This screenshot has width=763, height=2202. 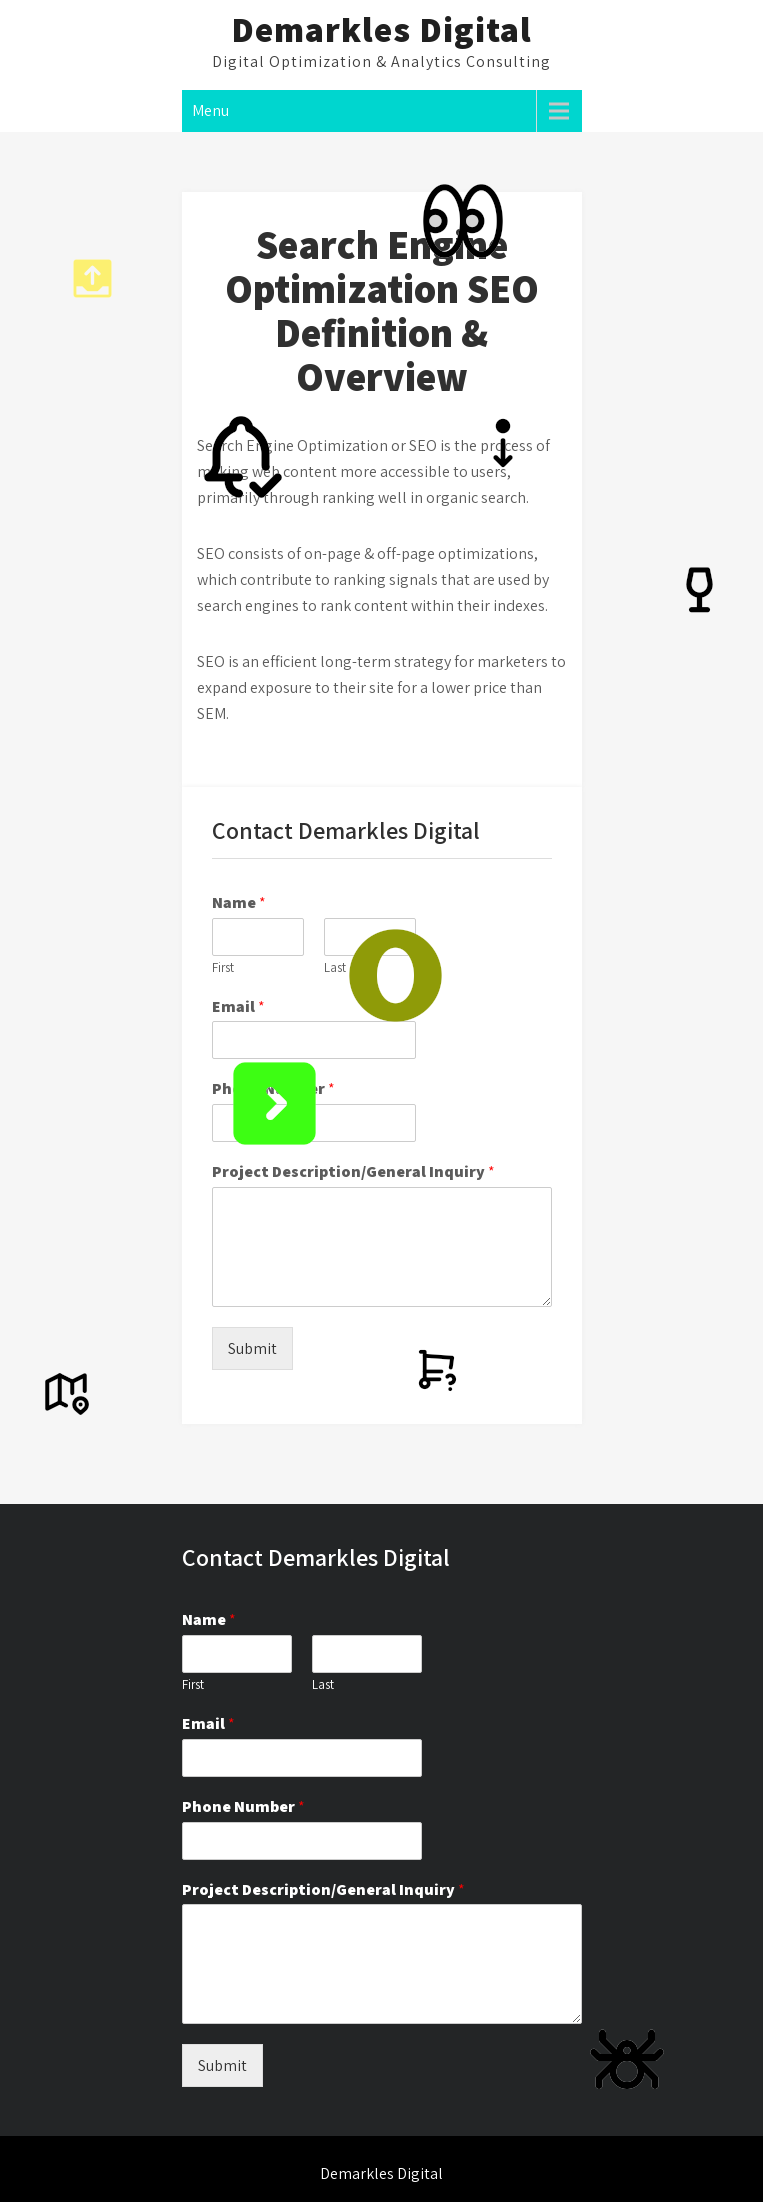 I want to click on open Opera browser, so click(x=395, y=975).